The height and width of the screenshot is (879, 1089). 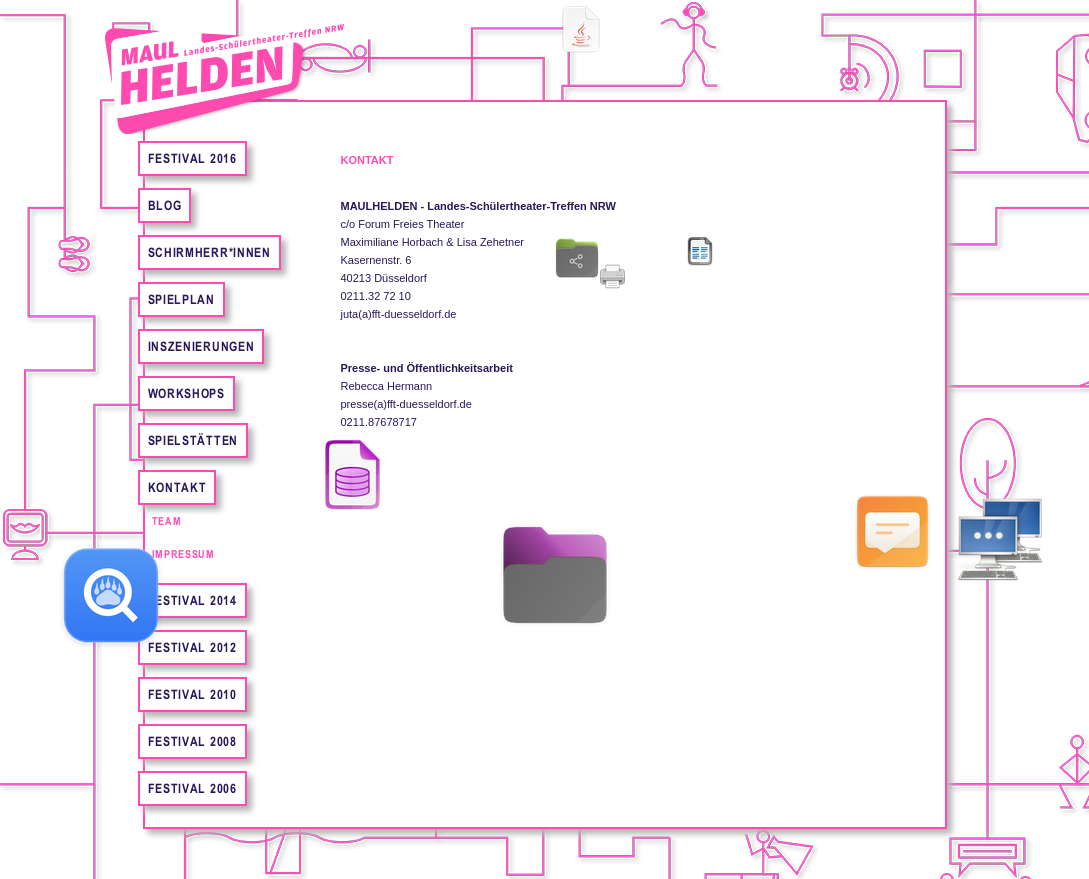 I want to click on print the current document, so click(x=612, y=276).